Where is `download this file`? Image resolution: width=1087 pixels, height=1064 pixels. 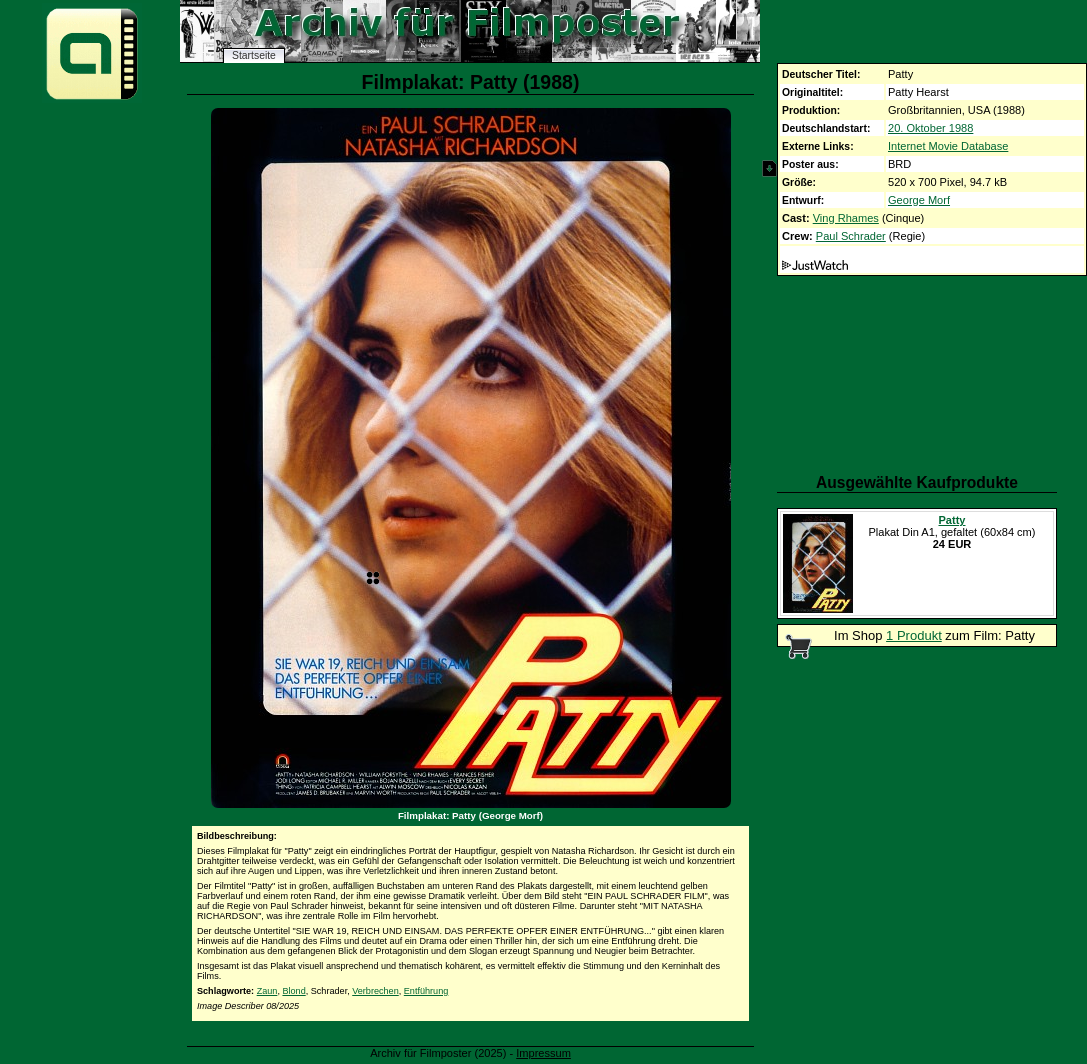 download this file is located at coordinates (769, 168).